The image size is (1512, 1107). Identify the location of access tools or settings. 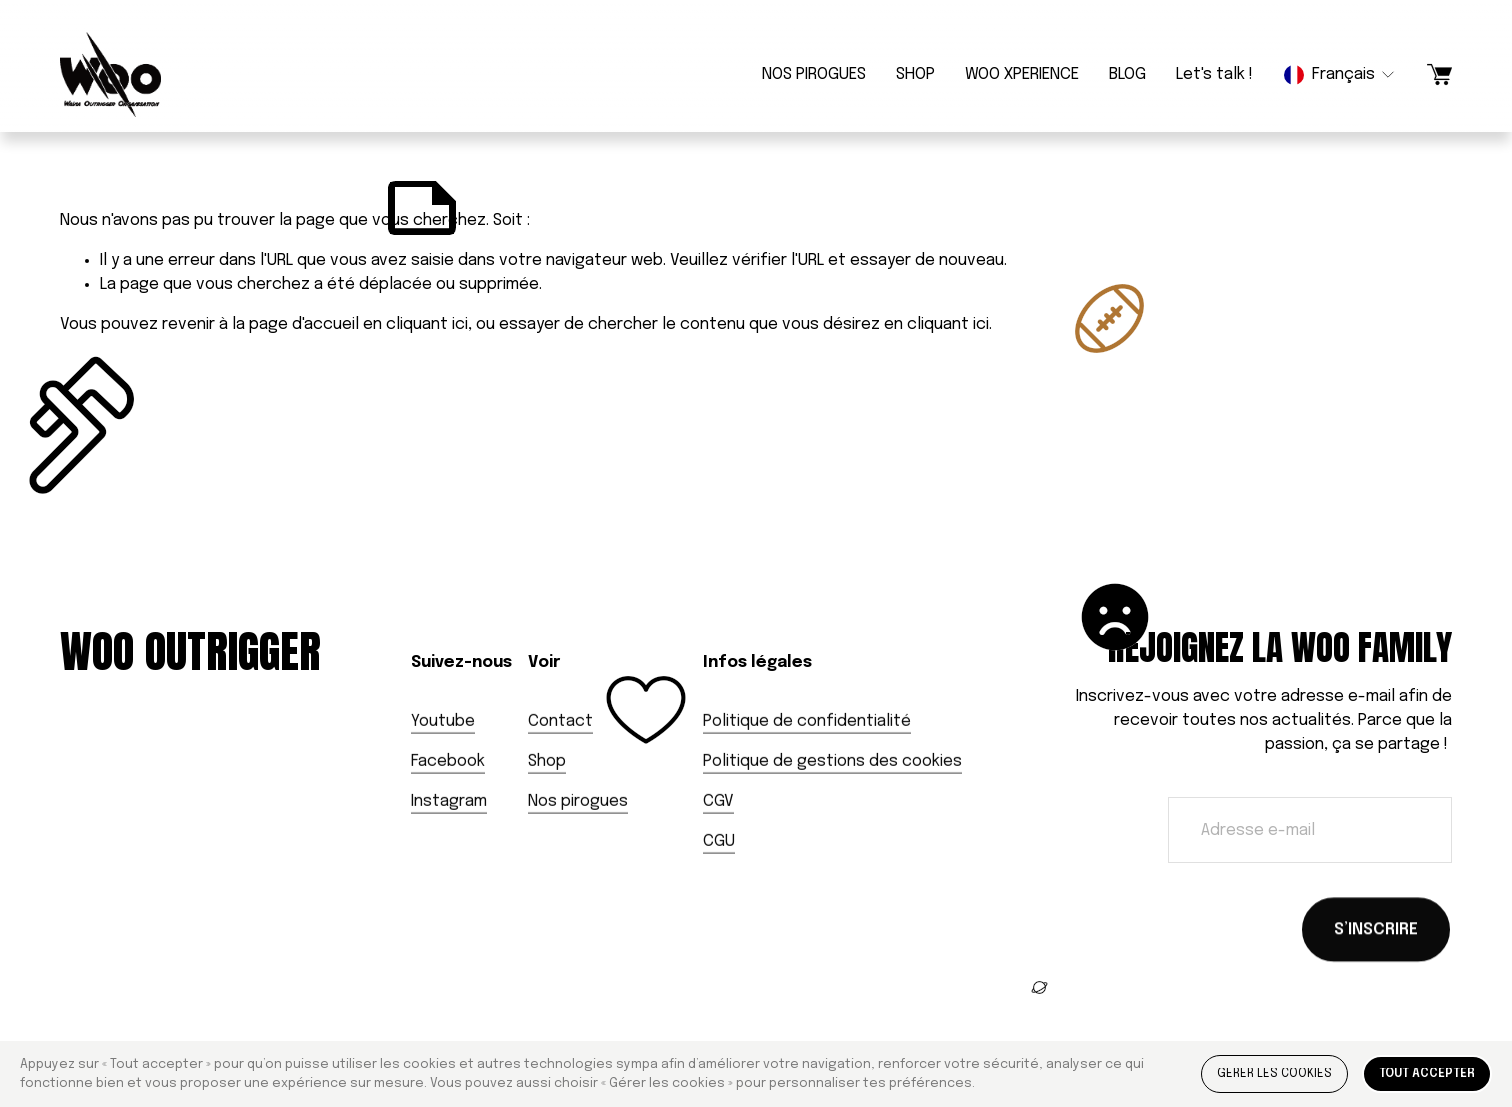
(75, 425).